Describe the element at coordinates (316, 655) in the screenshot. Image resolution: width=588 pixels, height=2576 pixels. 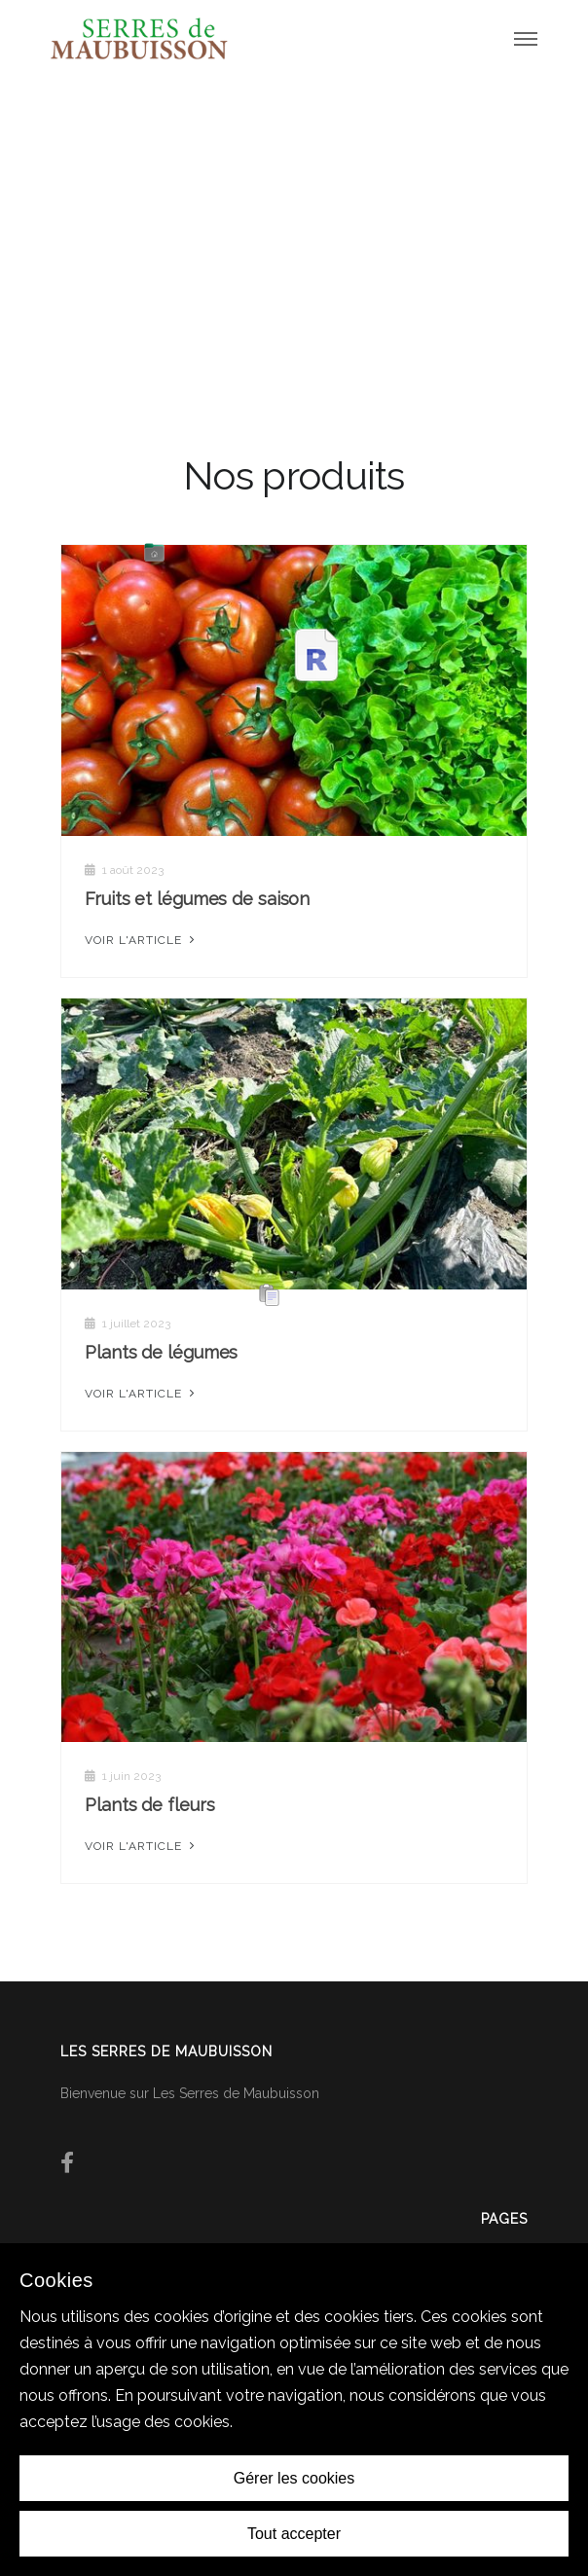
I see `an R programming language source file` at that location.